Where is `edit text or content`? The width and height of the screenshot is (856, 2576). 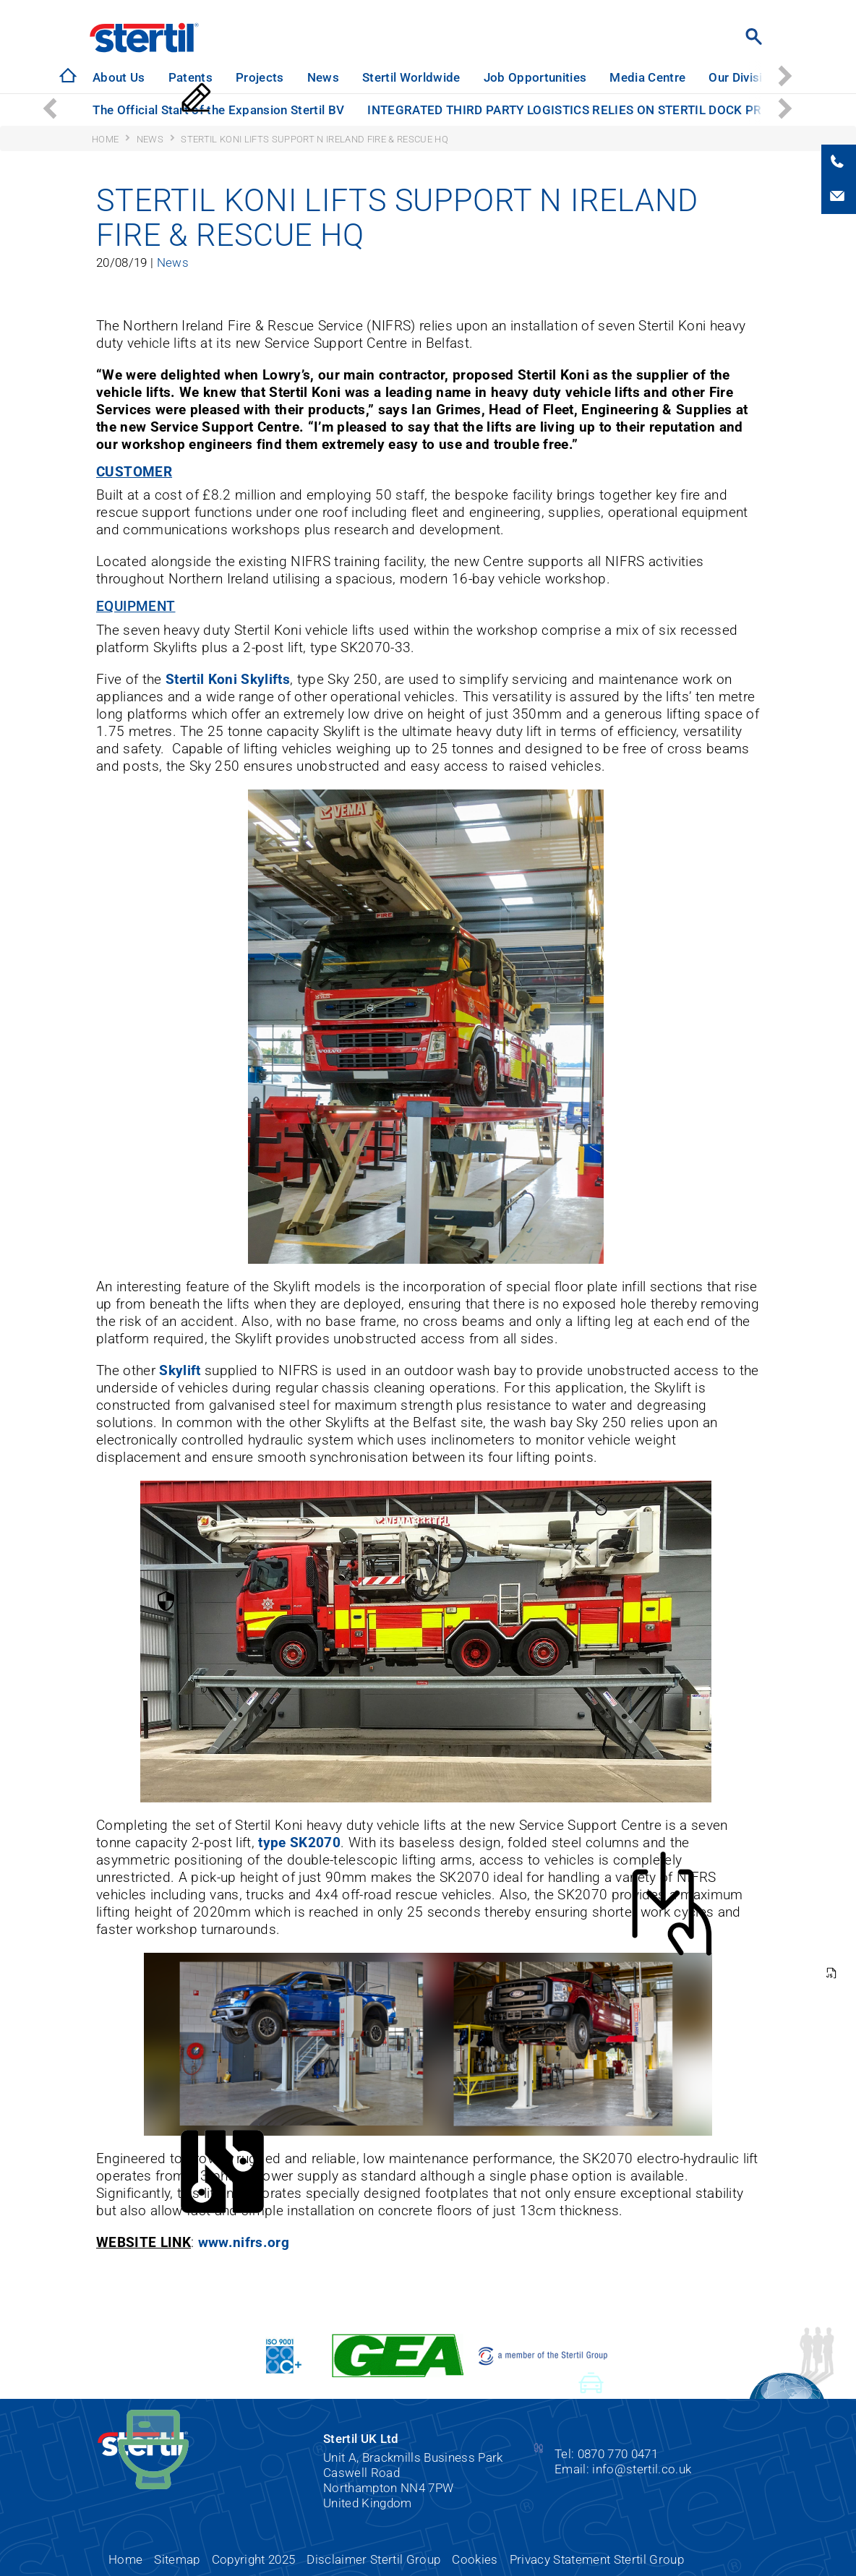 edit text or content is located at coordinates (195, 98).